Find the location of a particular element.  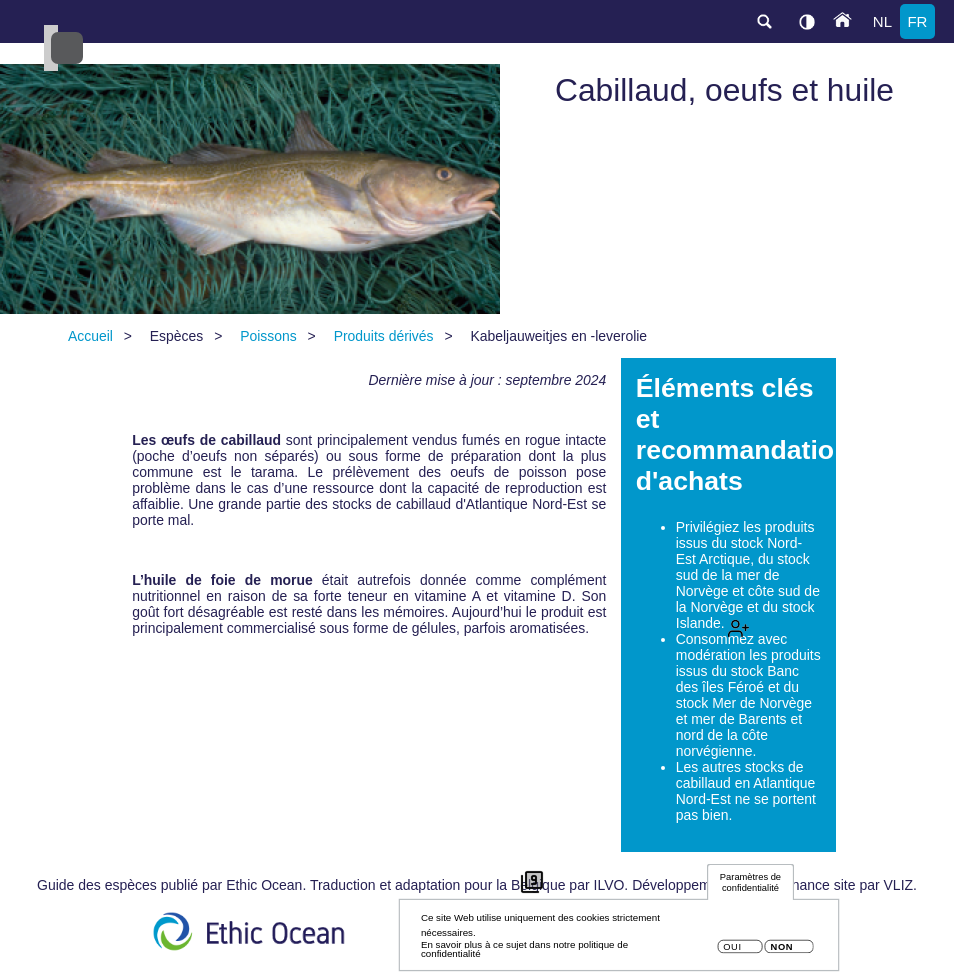

indicates 9 items in a stack or collection is located at coordinates (532, 882).